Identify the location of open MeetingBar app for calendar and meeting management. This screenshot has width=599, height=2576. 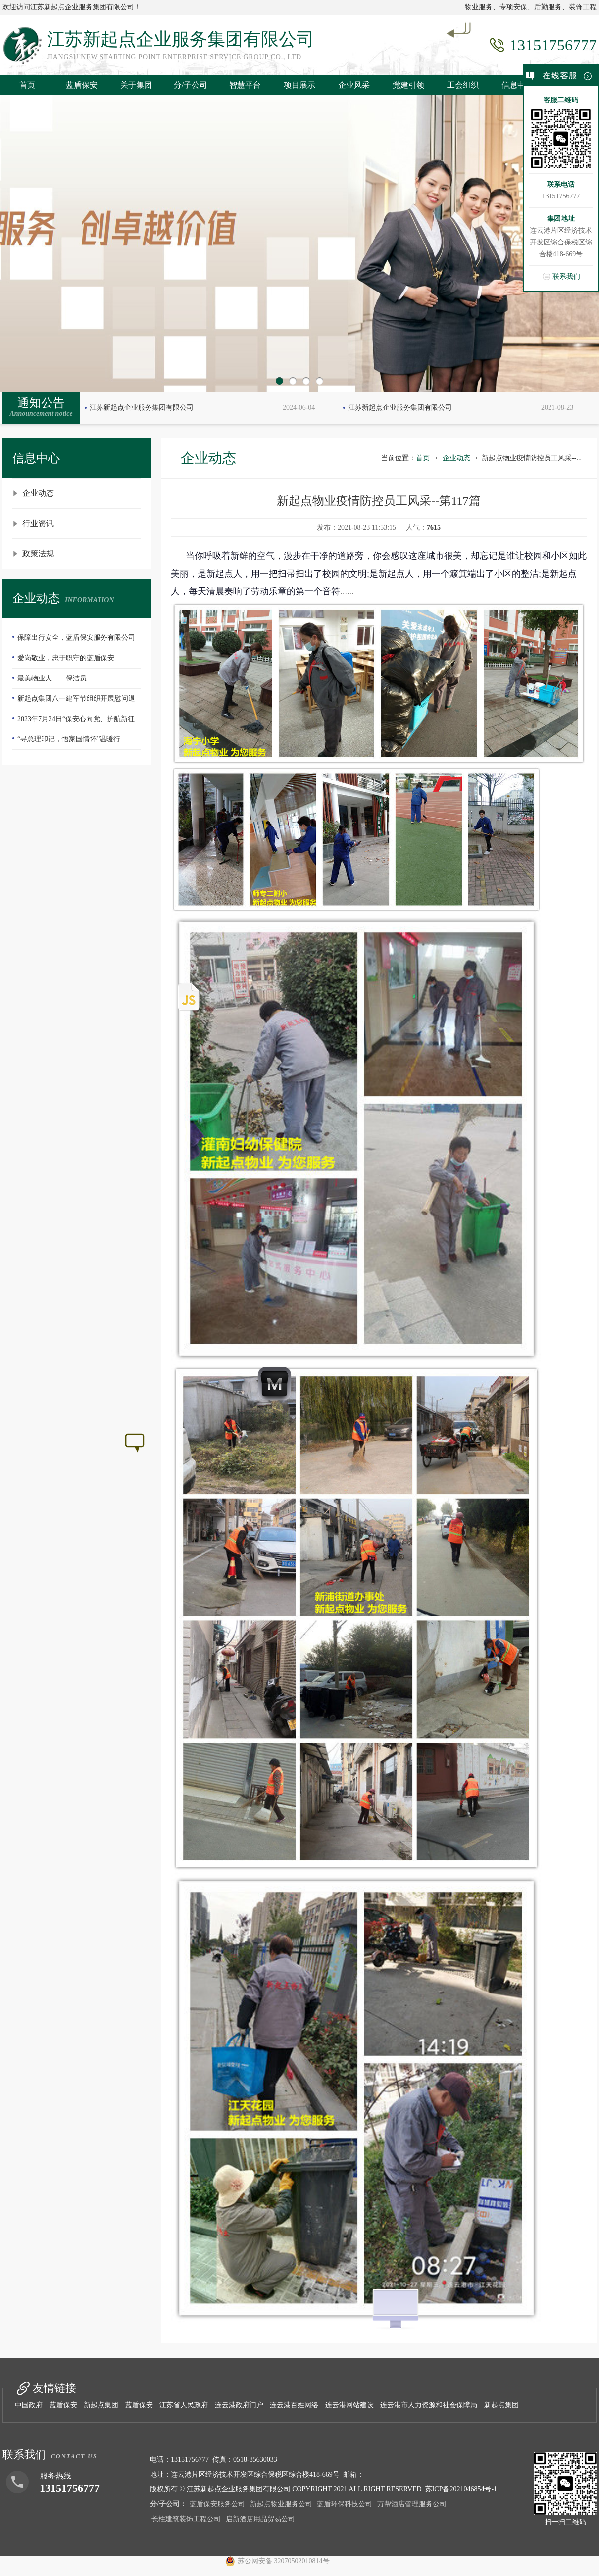
(274, 1383).